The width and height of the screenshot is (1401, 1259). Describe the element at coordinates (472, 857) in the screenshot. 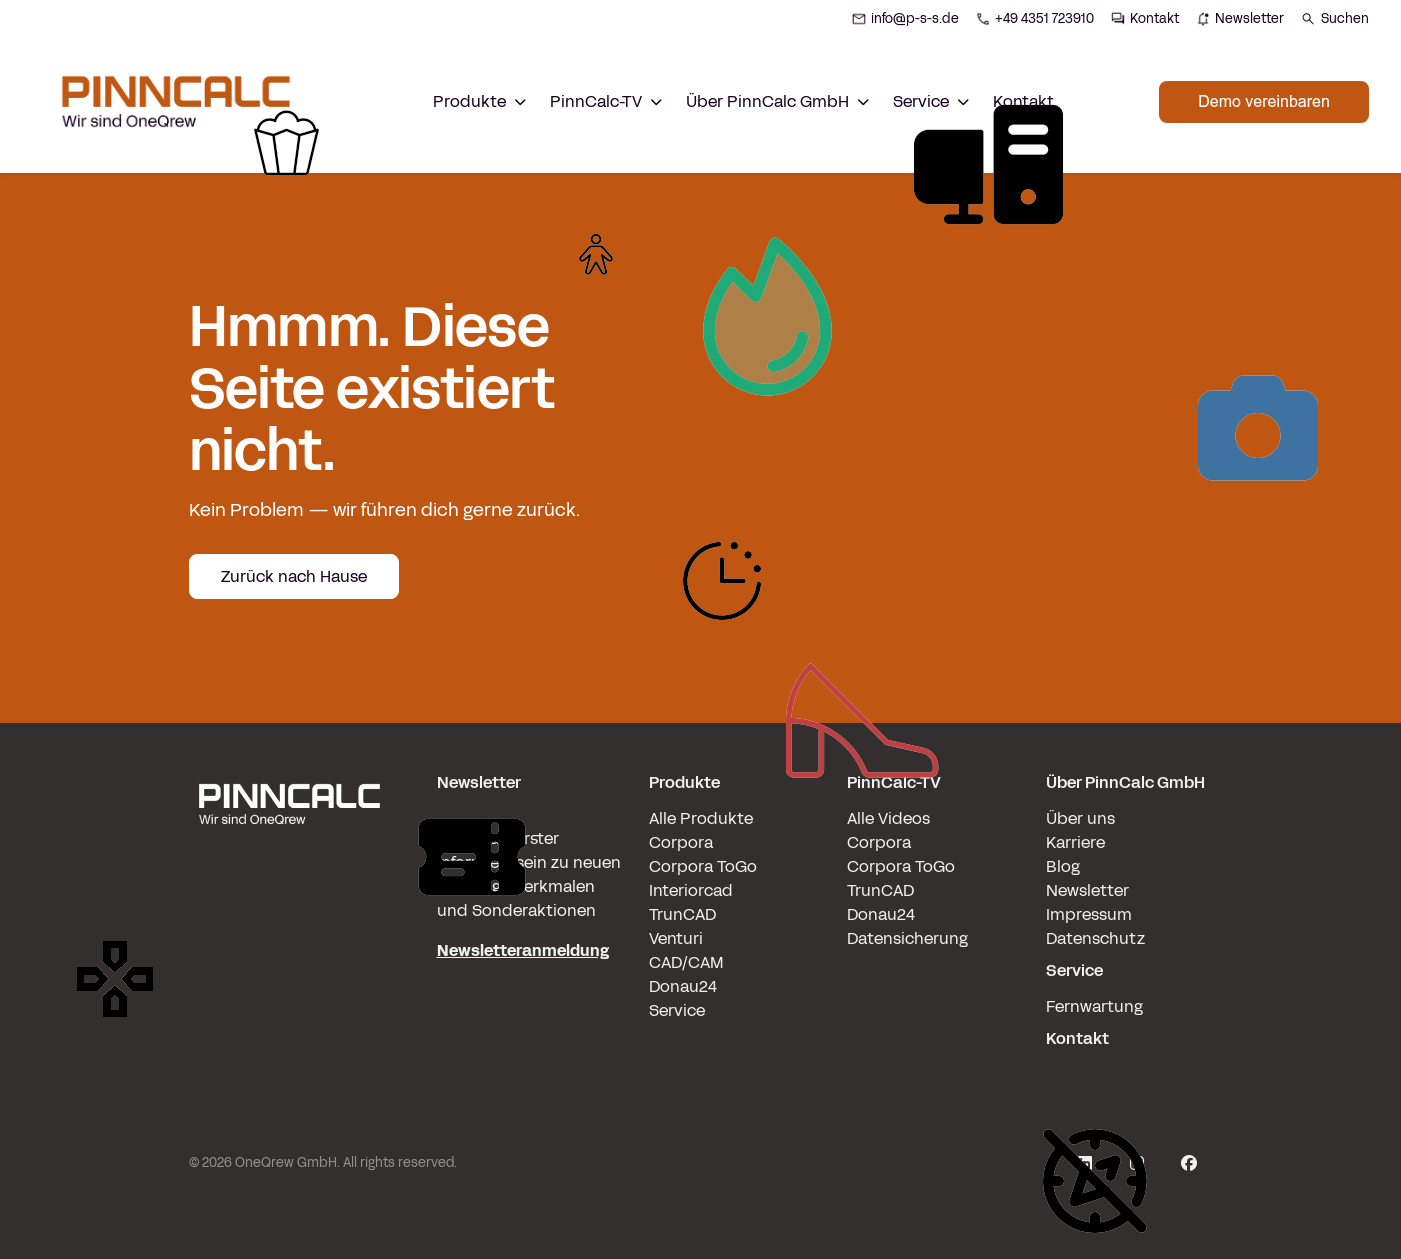

I see `view your tickets or passes` at that location.